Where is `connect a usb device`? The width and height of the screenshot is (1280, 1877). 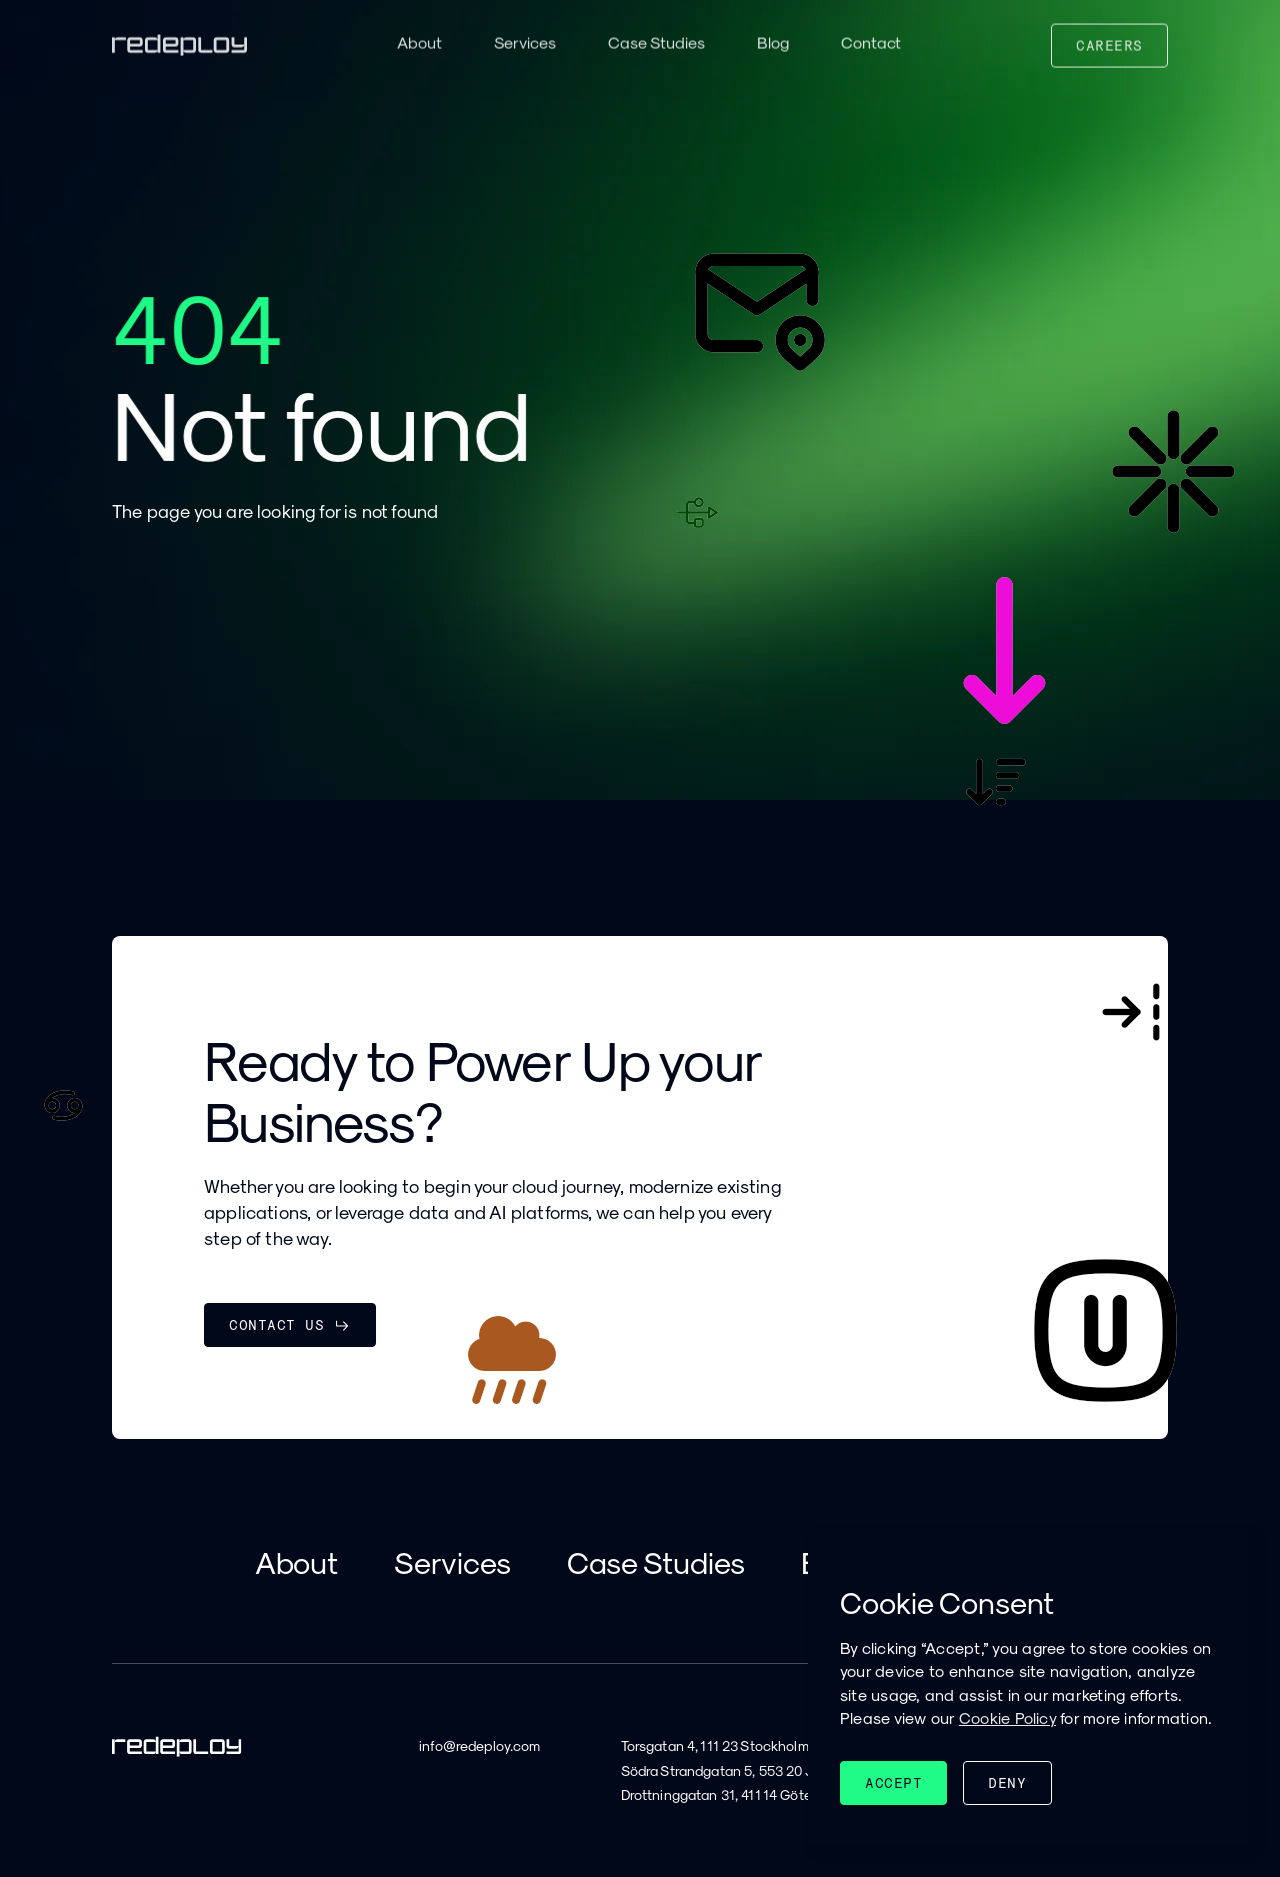 connect a usb device is located at coordinates (697, 512).